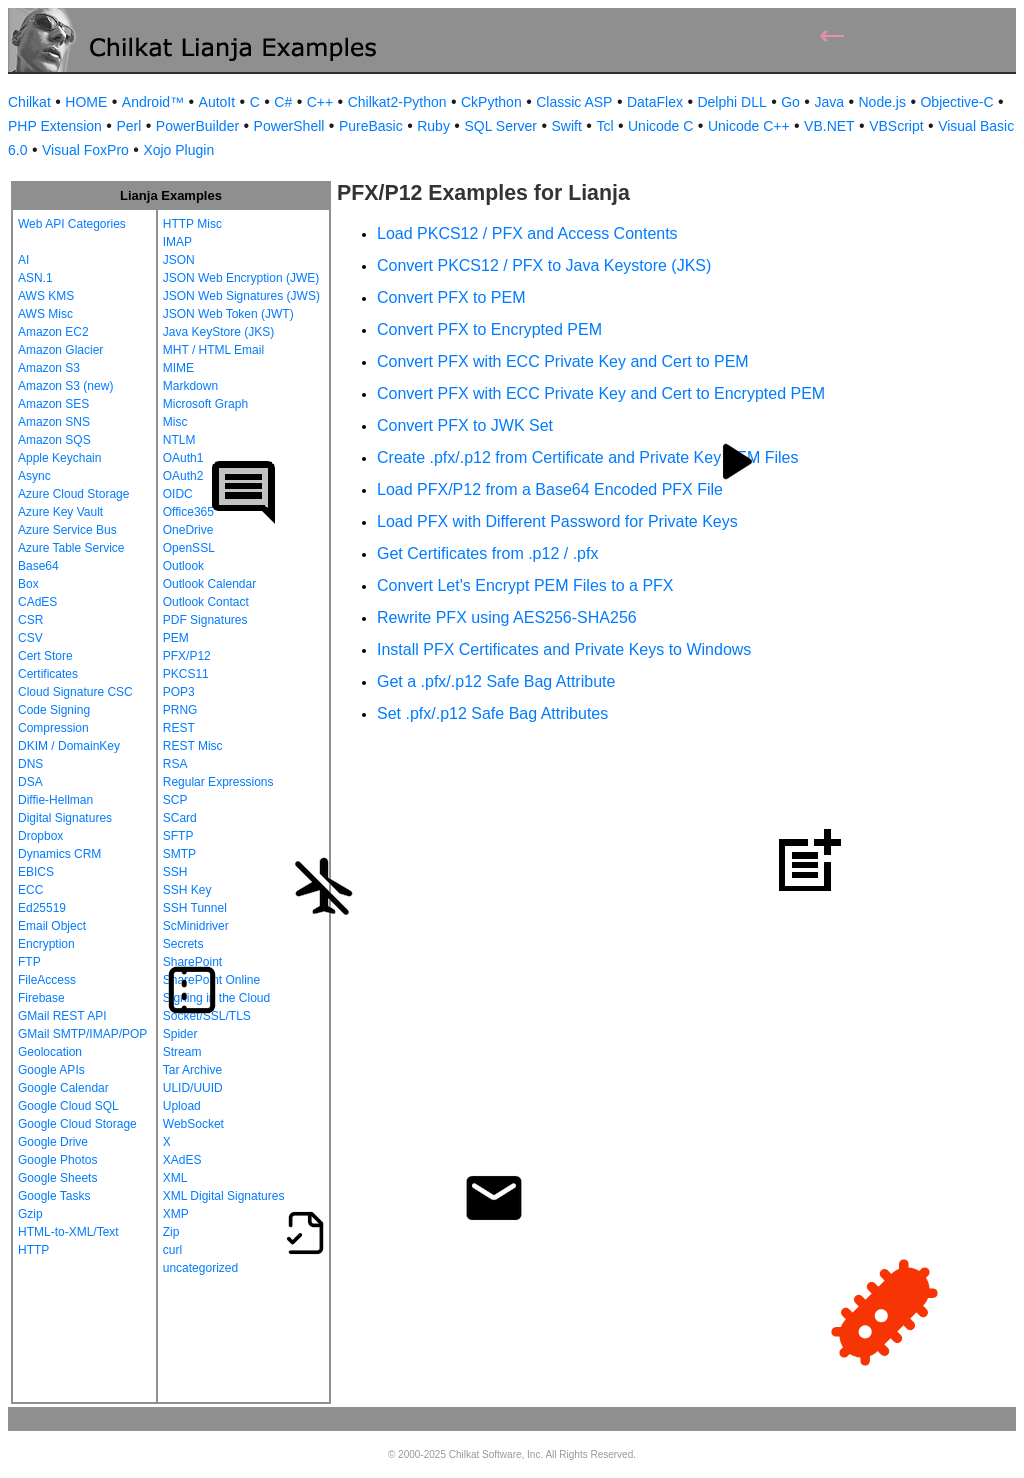 This screenshot has height=1478, width=1024. Describe the element at coordinates (192, 990) in the screenshot. I see `toggle sidebar panel off` at that location.